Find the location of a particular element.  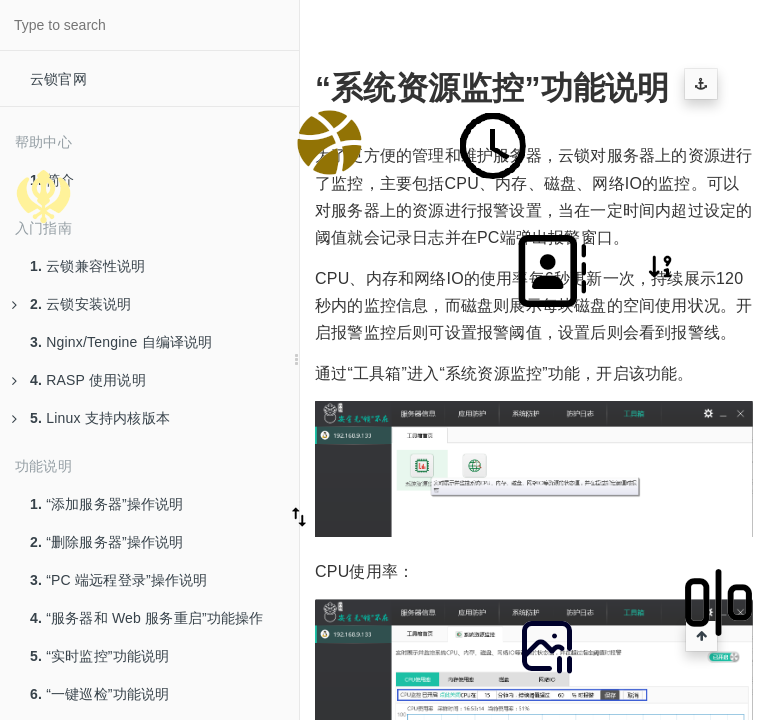

import or export data is located at coordinates (299, 517).